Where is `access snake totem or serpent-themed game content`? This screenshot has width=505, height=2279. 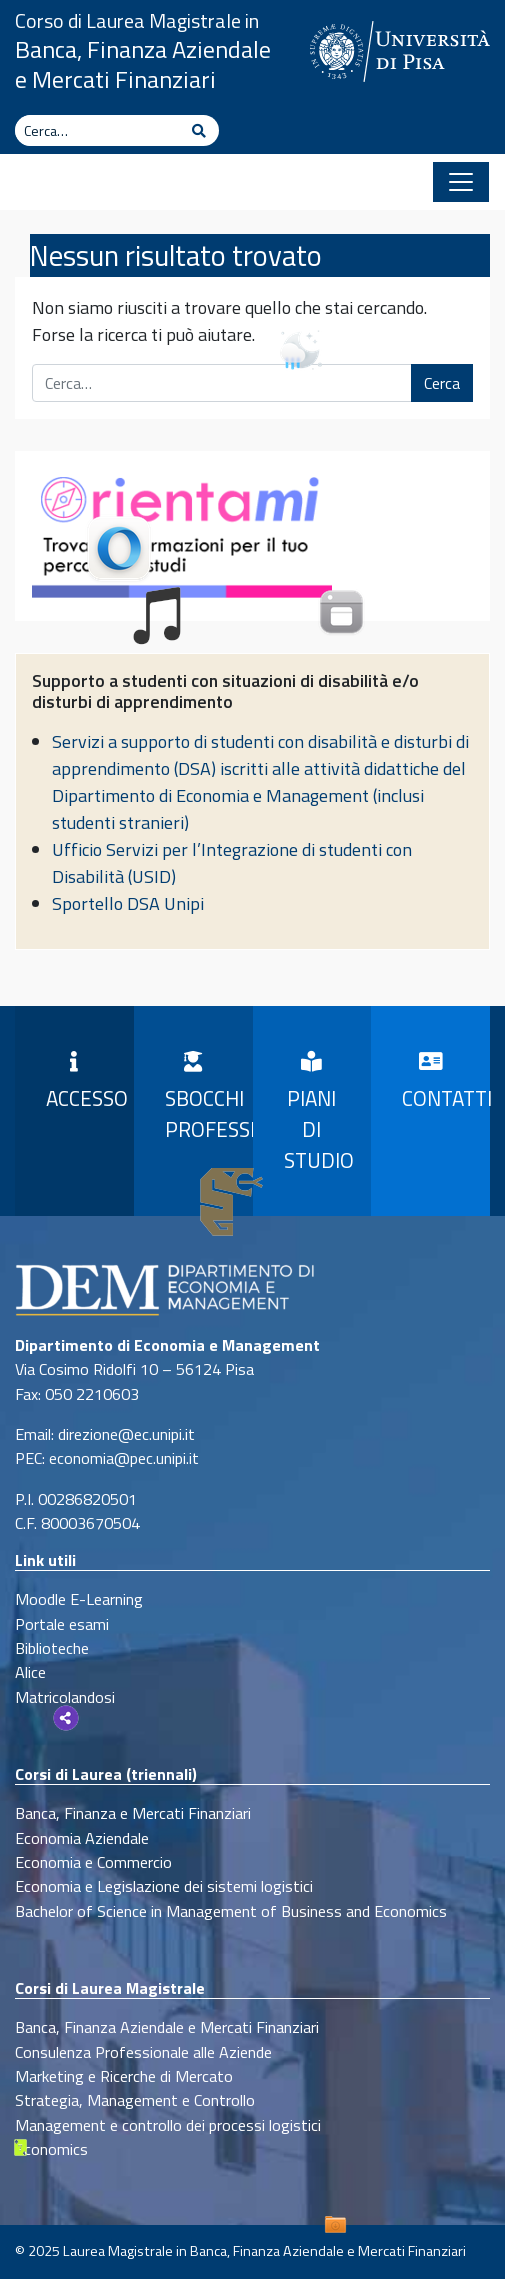
access snake totem or serpent-themed game content is located at coordinates (228, 1201).